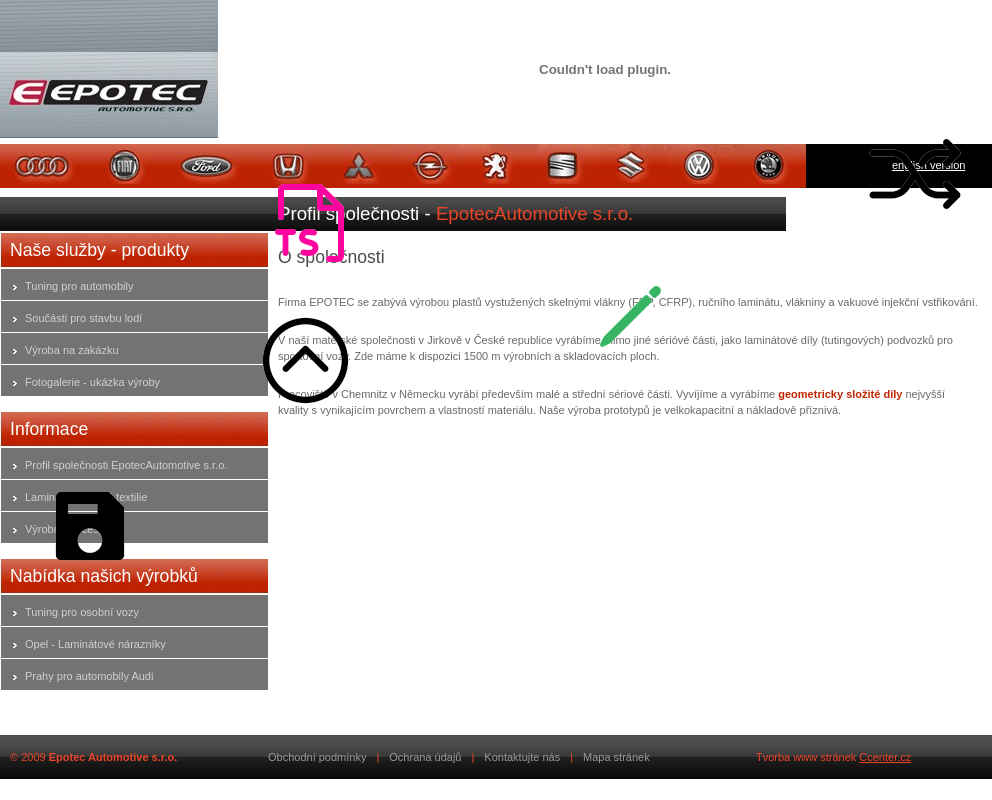  I want to click on edit content or text, so click(630, 316).